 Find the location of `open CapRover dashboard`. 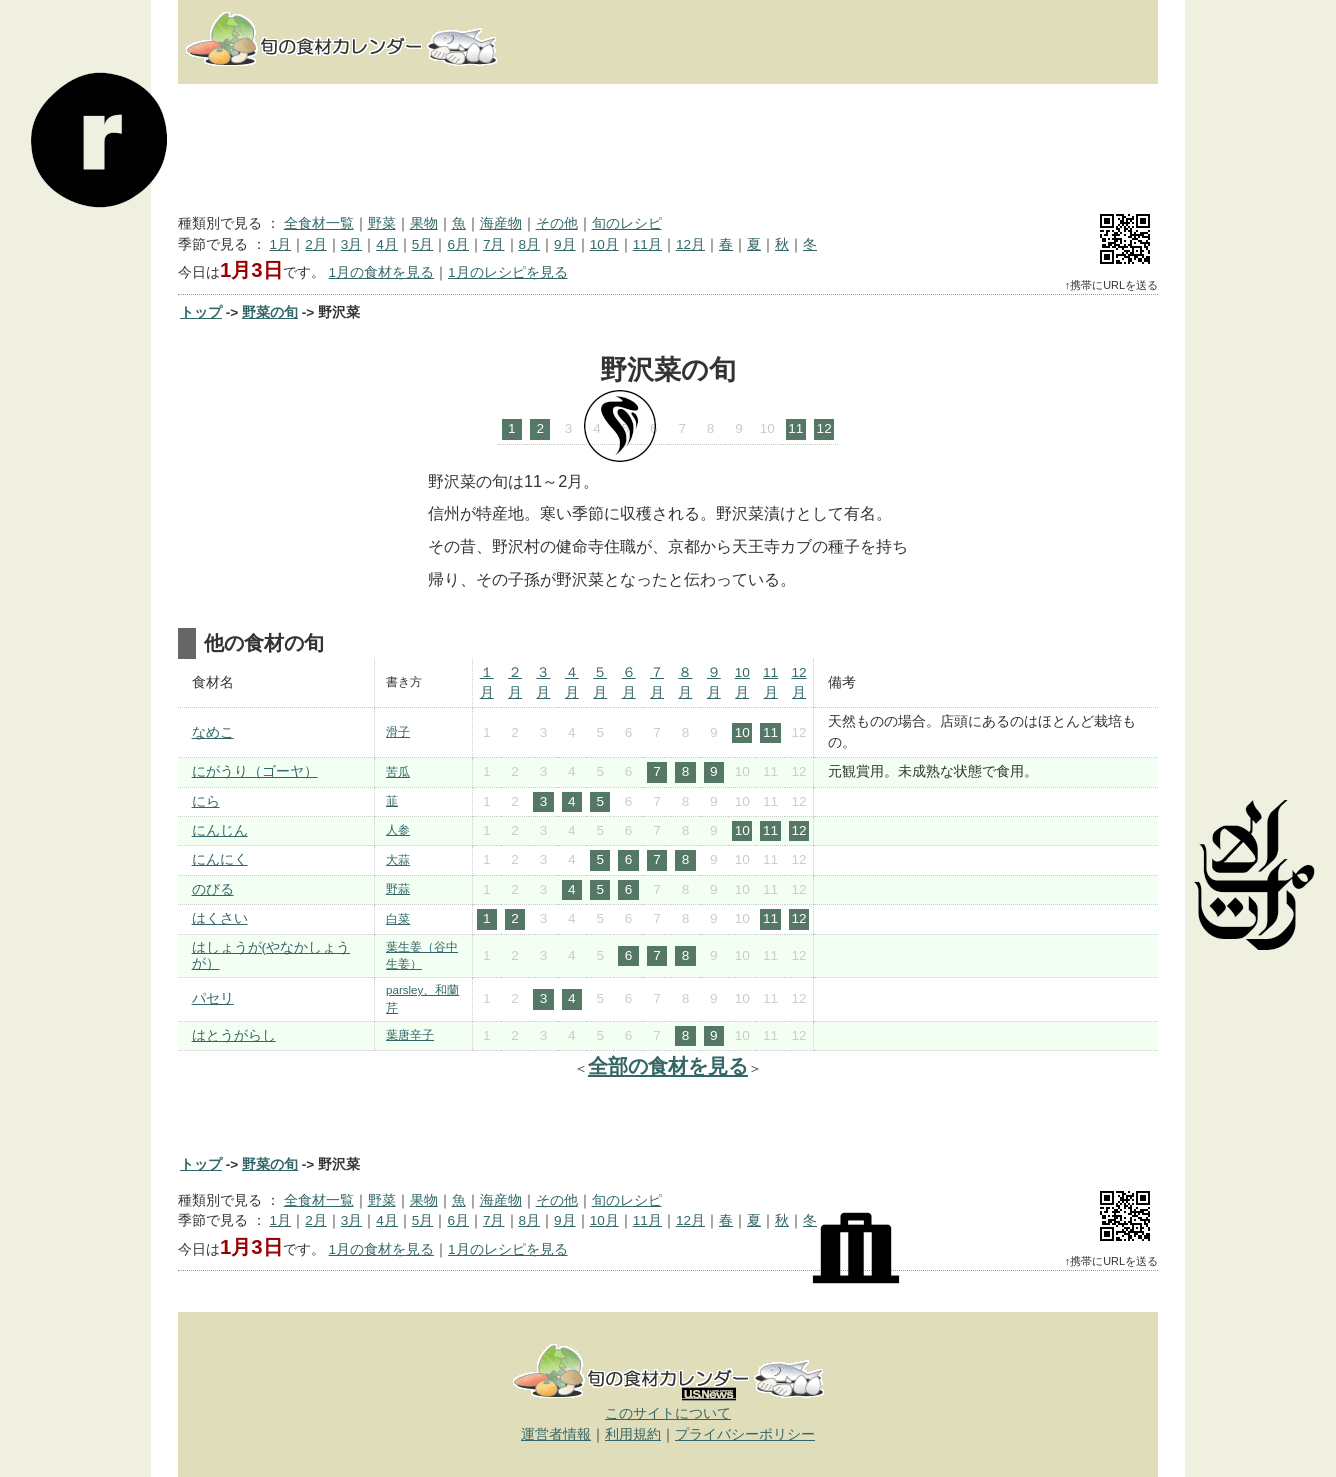

open CapRover dashboard is located at coordinates (620, 426).